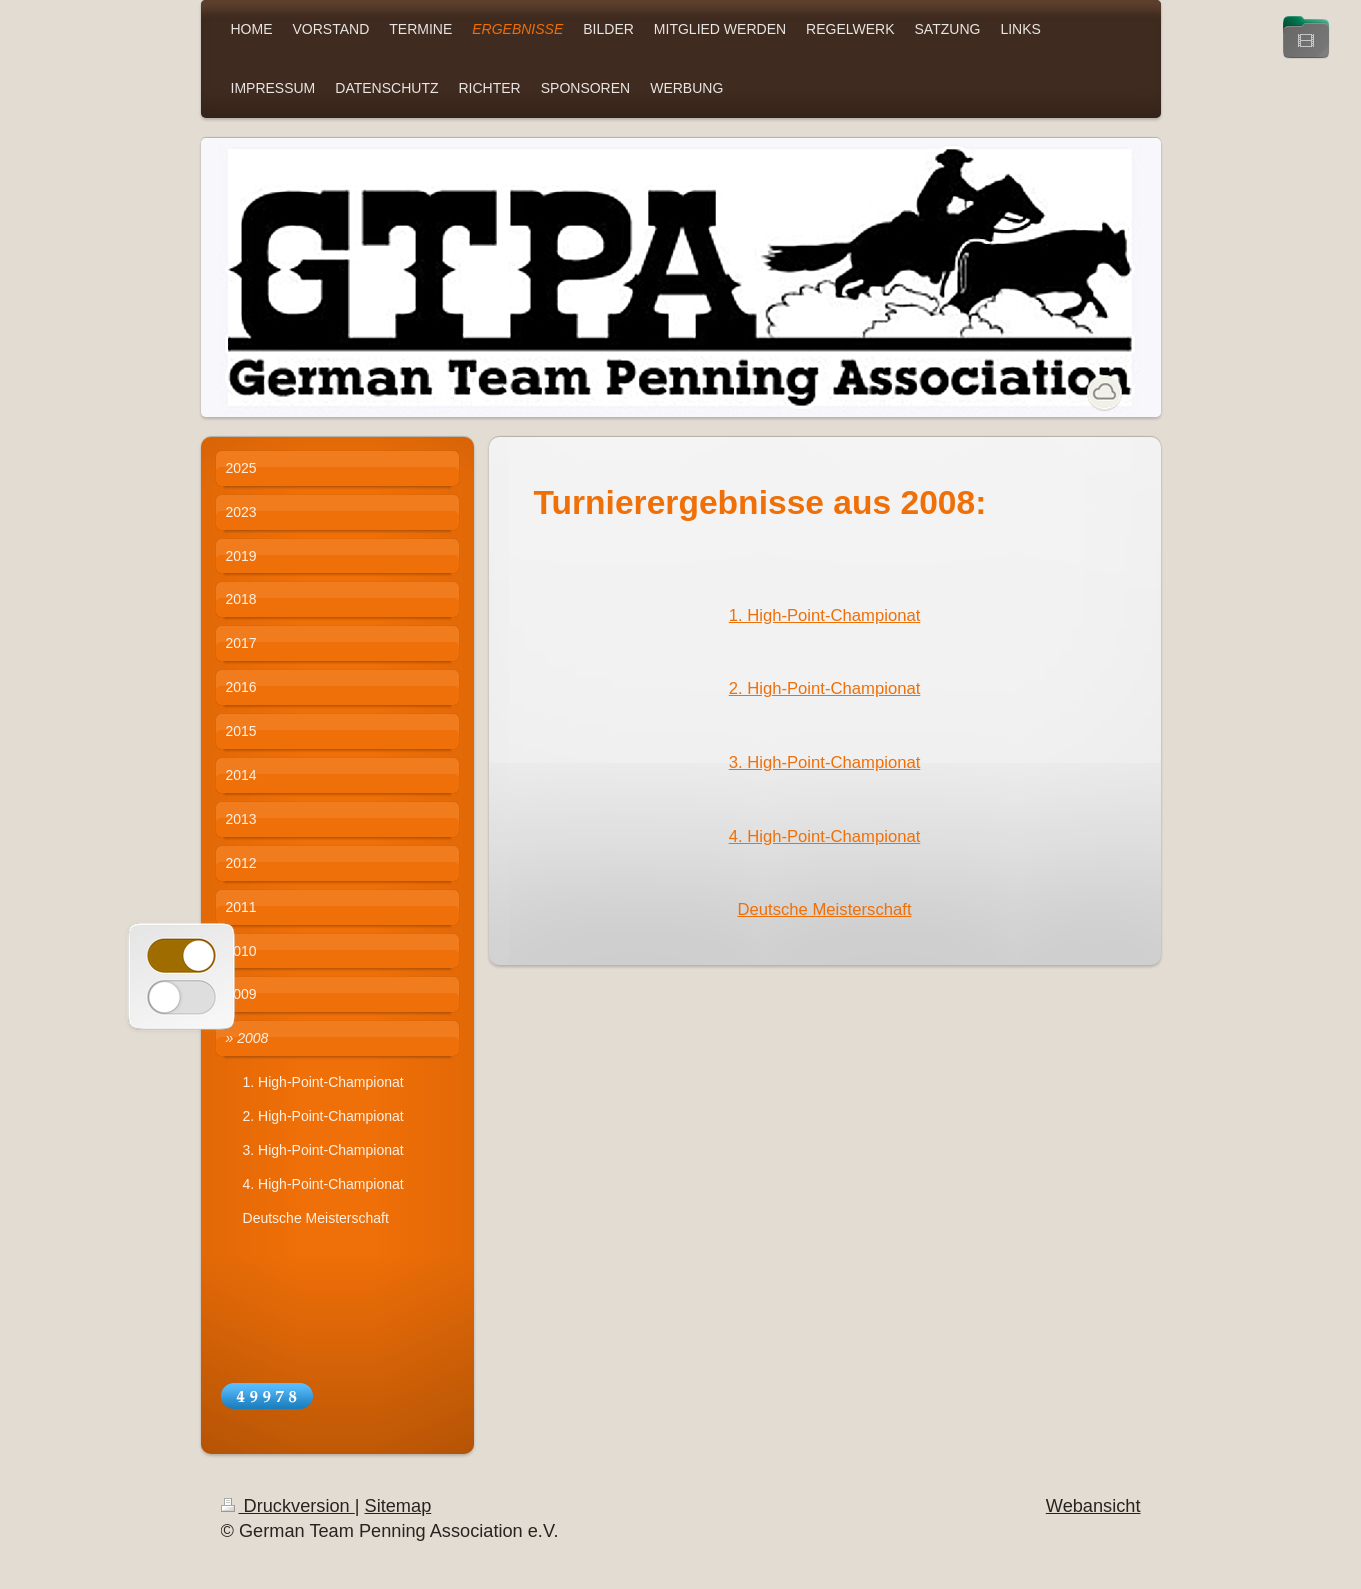 This screenshot has height=1589, width=1361. I want to click on indicates file is synced with Dropbox cloud storage, so click(1104, 392).